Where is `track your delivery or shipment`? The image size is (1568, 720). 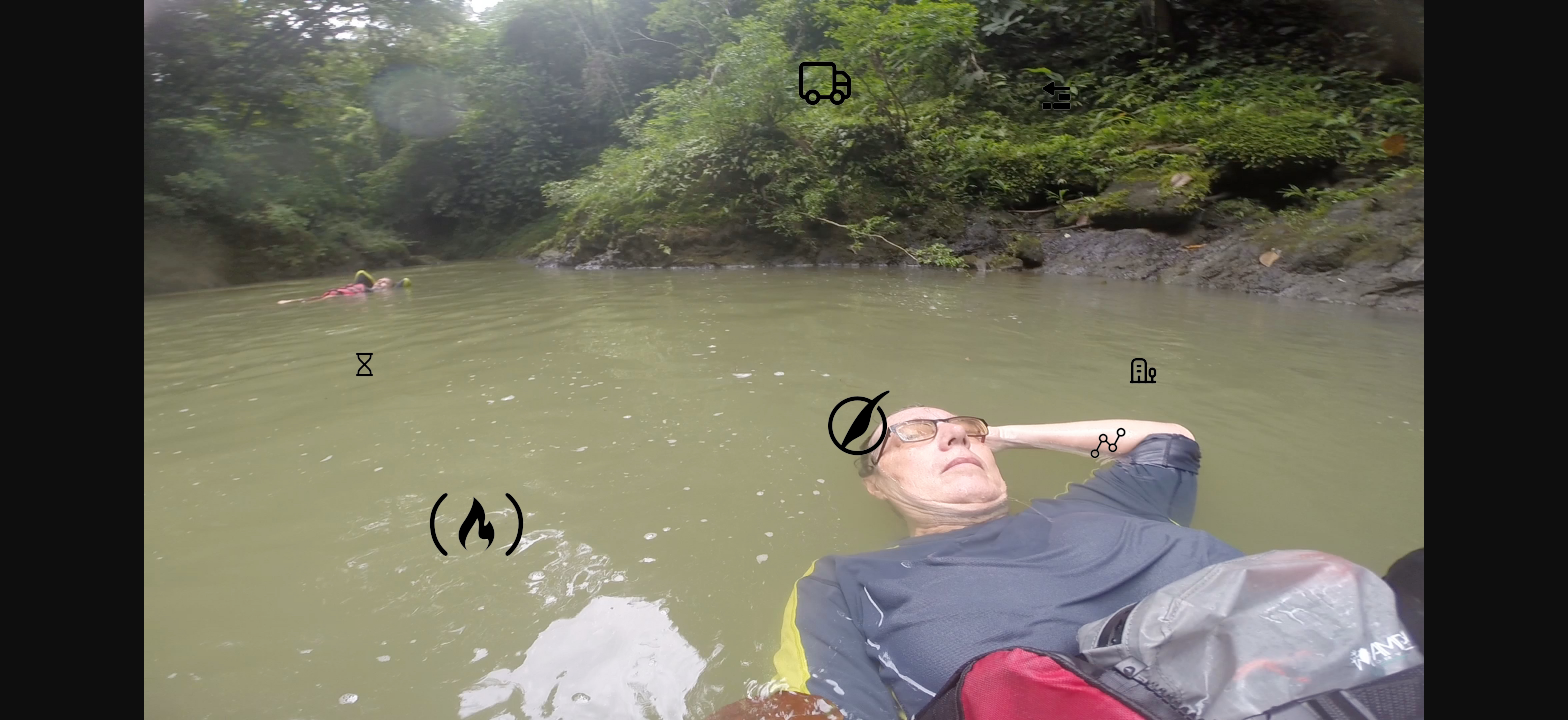 track your delivery or shipment is located at coordinates (825, 82).